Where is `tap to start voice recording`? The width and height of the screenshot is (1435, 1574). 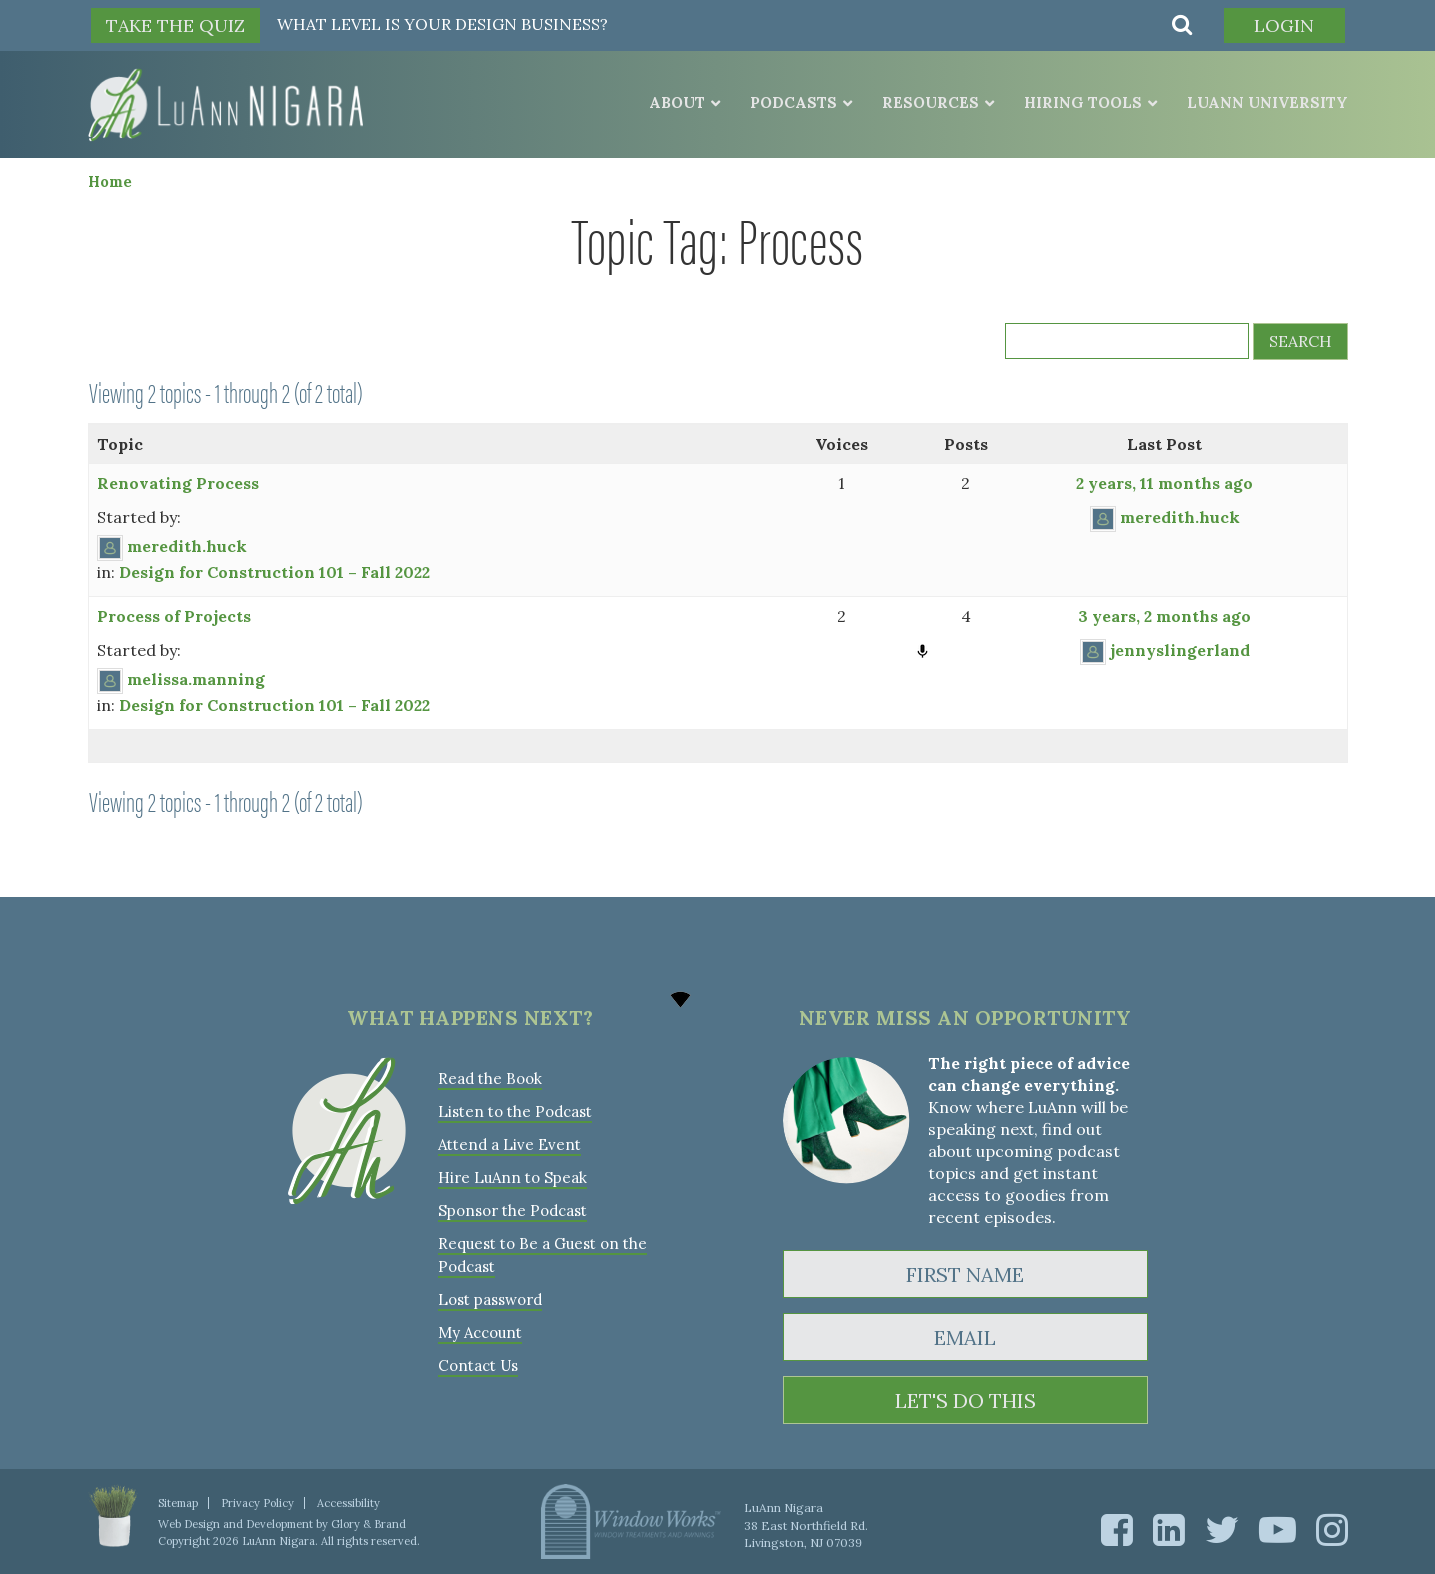
tap to start voice recording is located at coordinates (922, 651).